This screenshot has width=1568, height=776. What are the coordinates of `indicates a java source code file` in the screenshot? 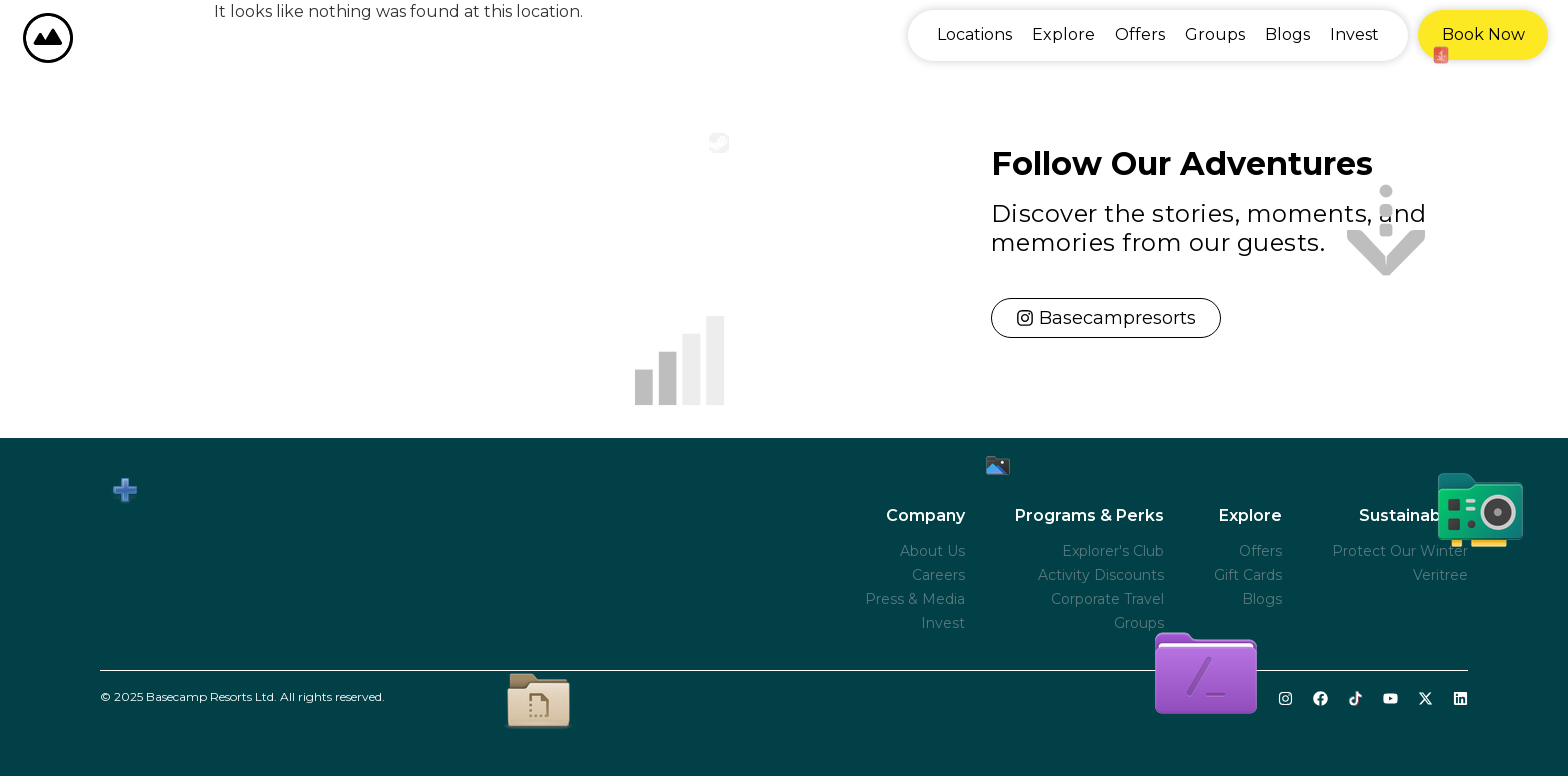 It's located at (1441, 55).